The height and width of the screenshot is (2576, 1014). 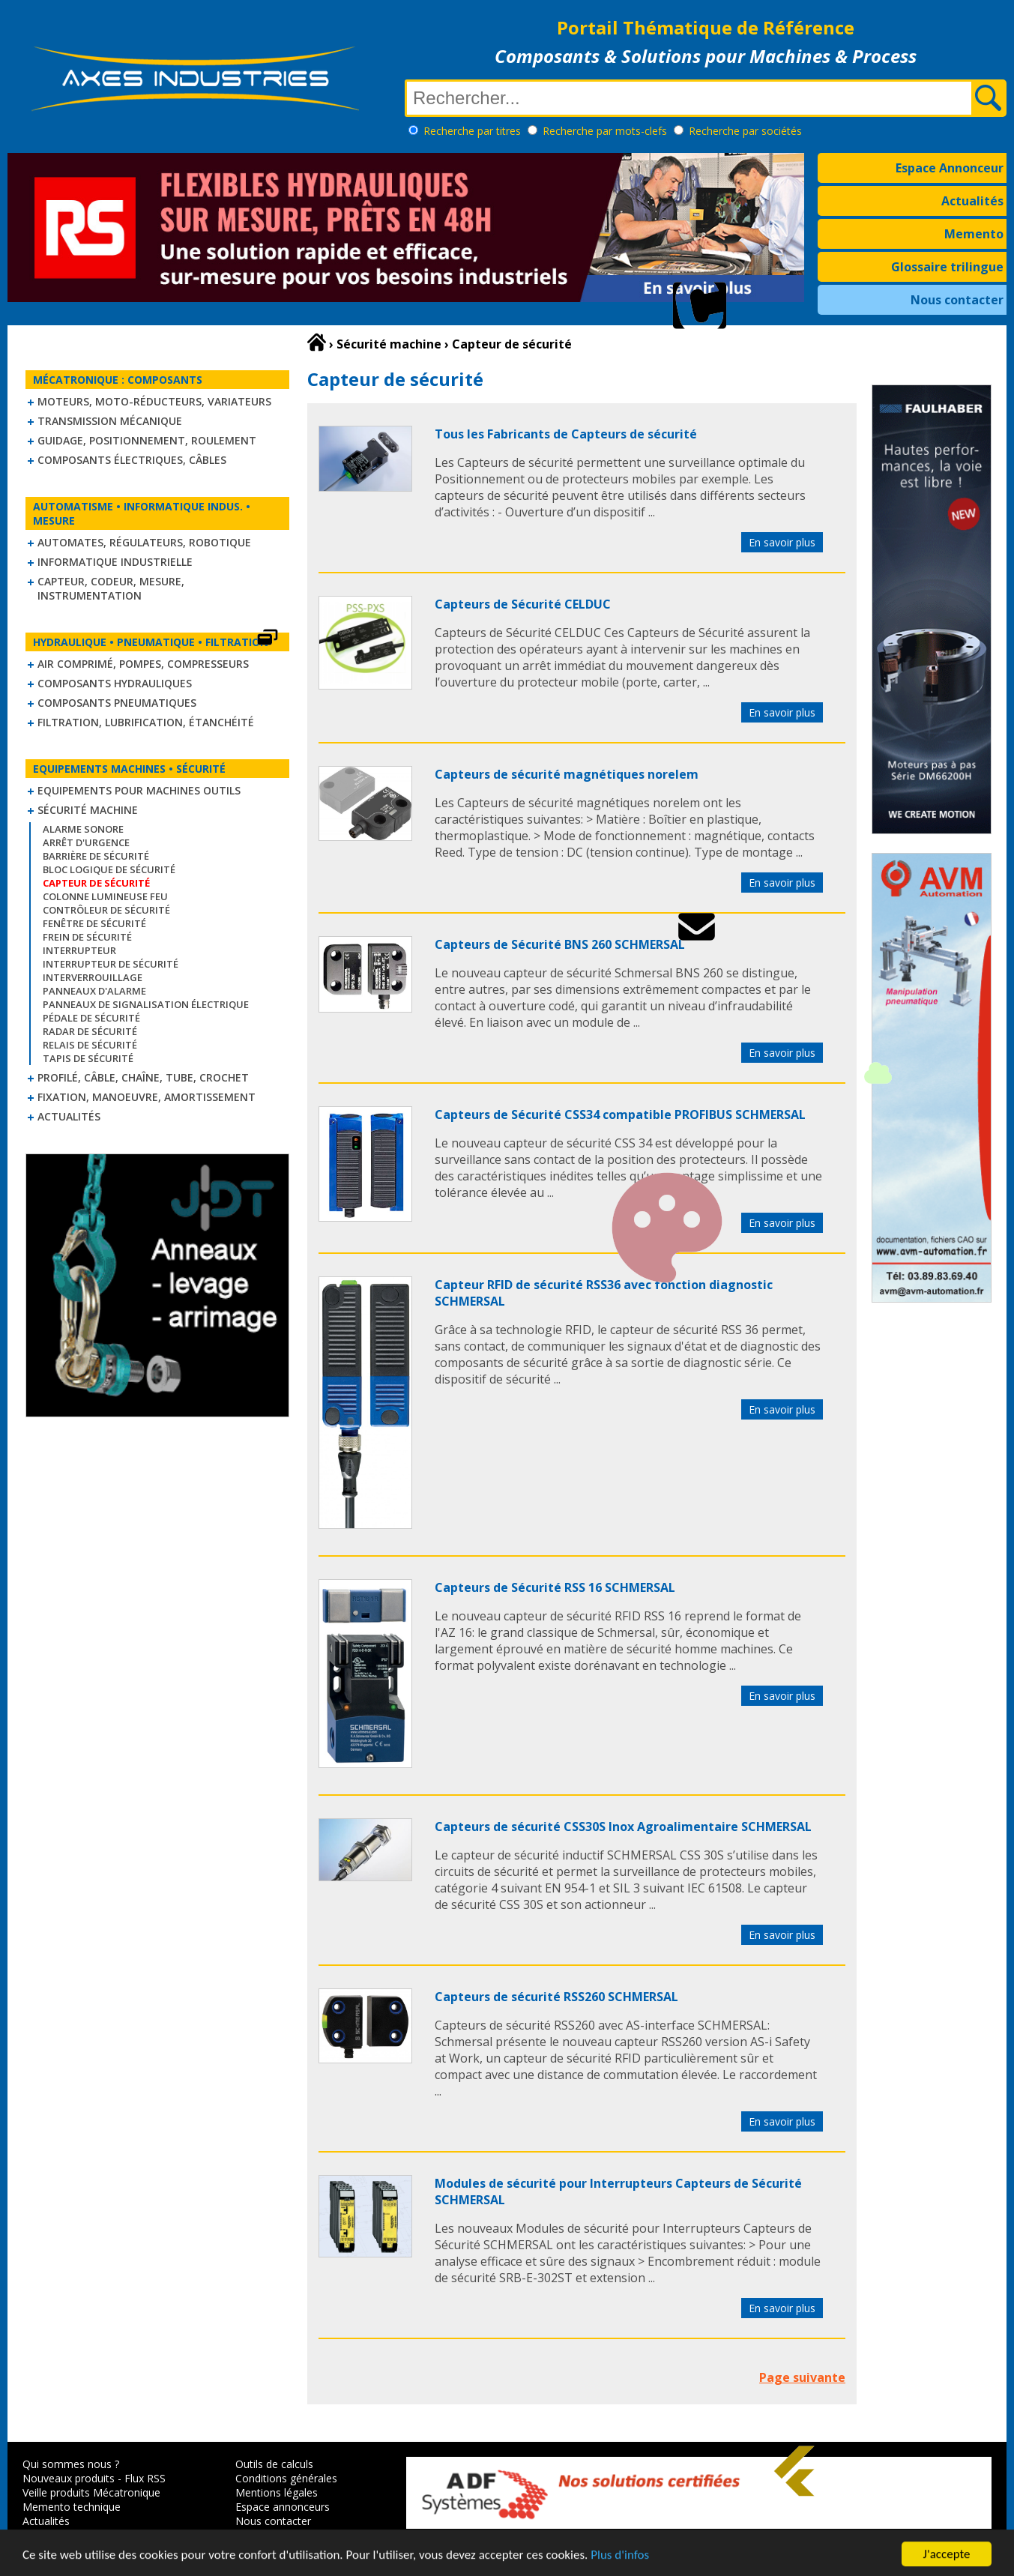 I want to click on access cloud storage, so click(x=878, y=1073).